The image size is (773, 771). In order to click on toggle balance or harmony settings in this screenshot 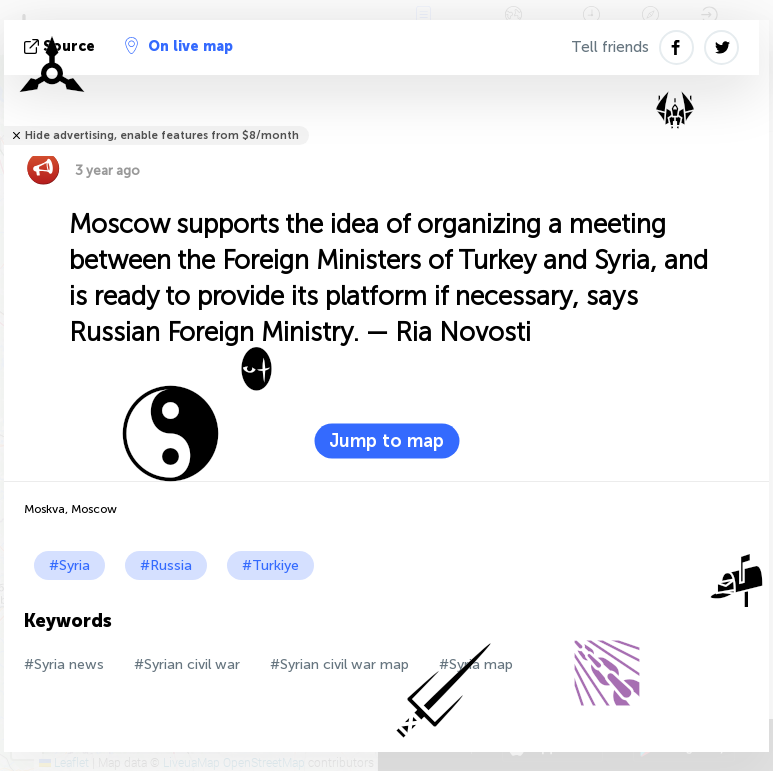, I will do `click(170, 433)`.